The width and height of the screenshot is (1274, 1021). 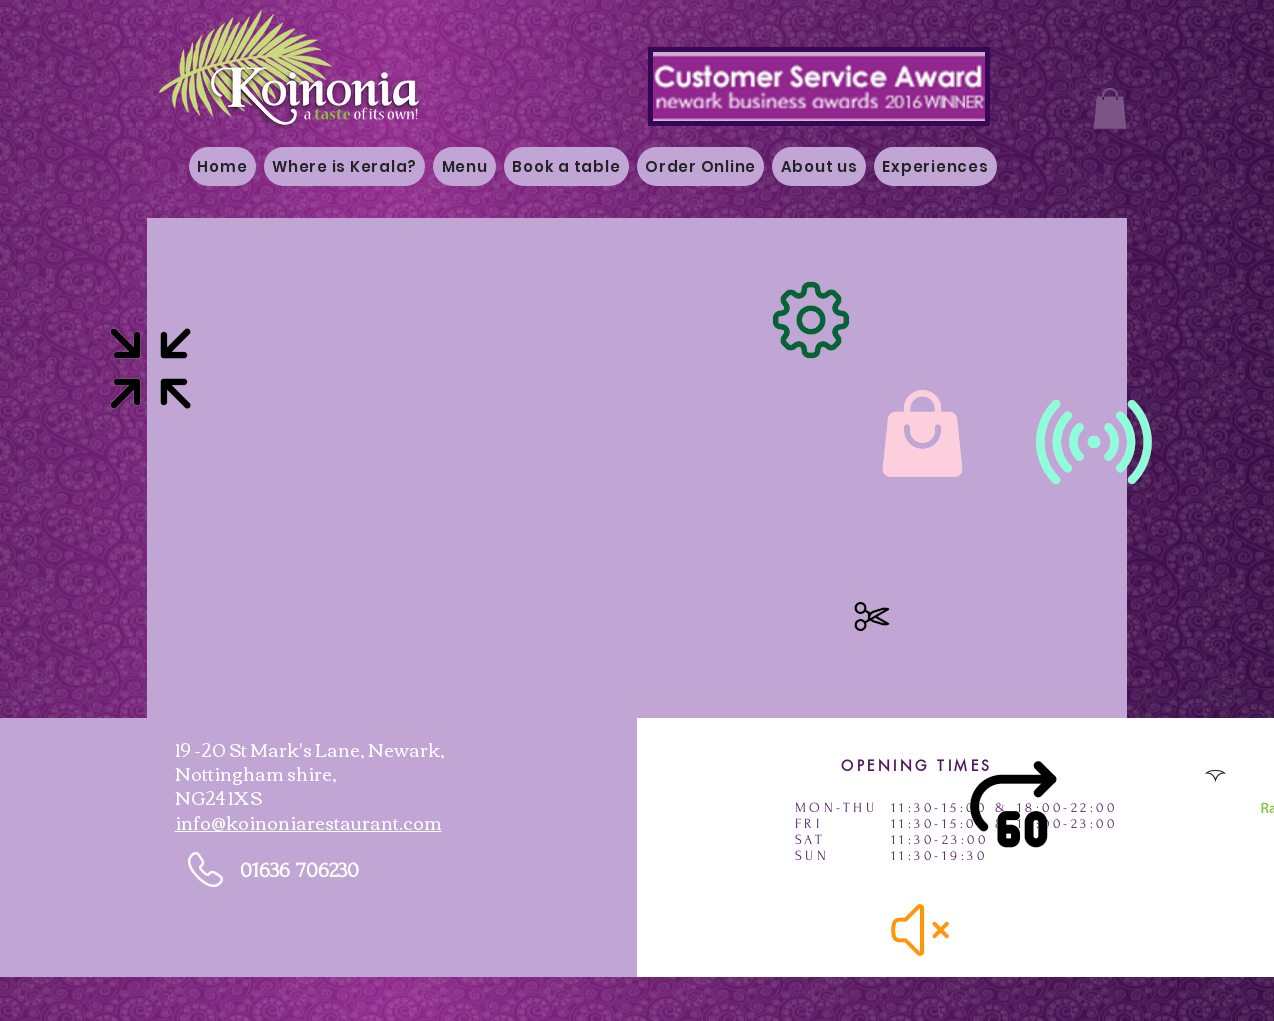 What do you see at coordinates (922, 433) in the screenshot?
I see `view your shopping cart` at bounding box center [922, 433].